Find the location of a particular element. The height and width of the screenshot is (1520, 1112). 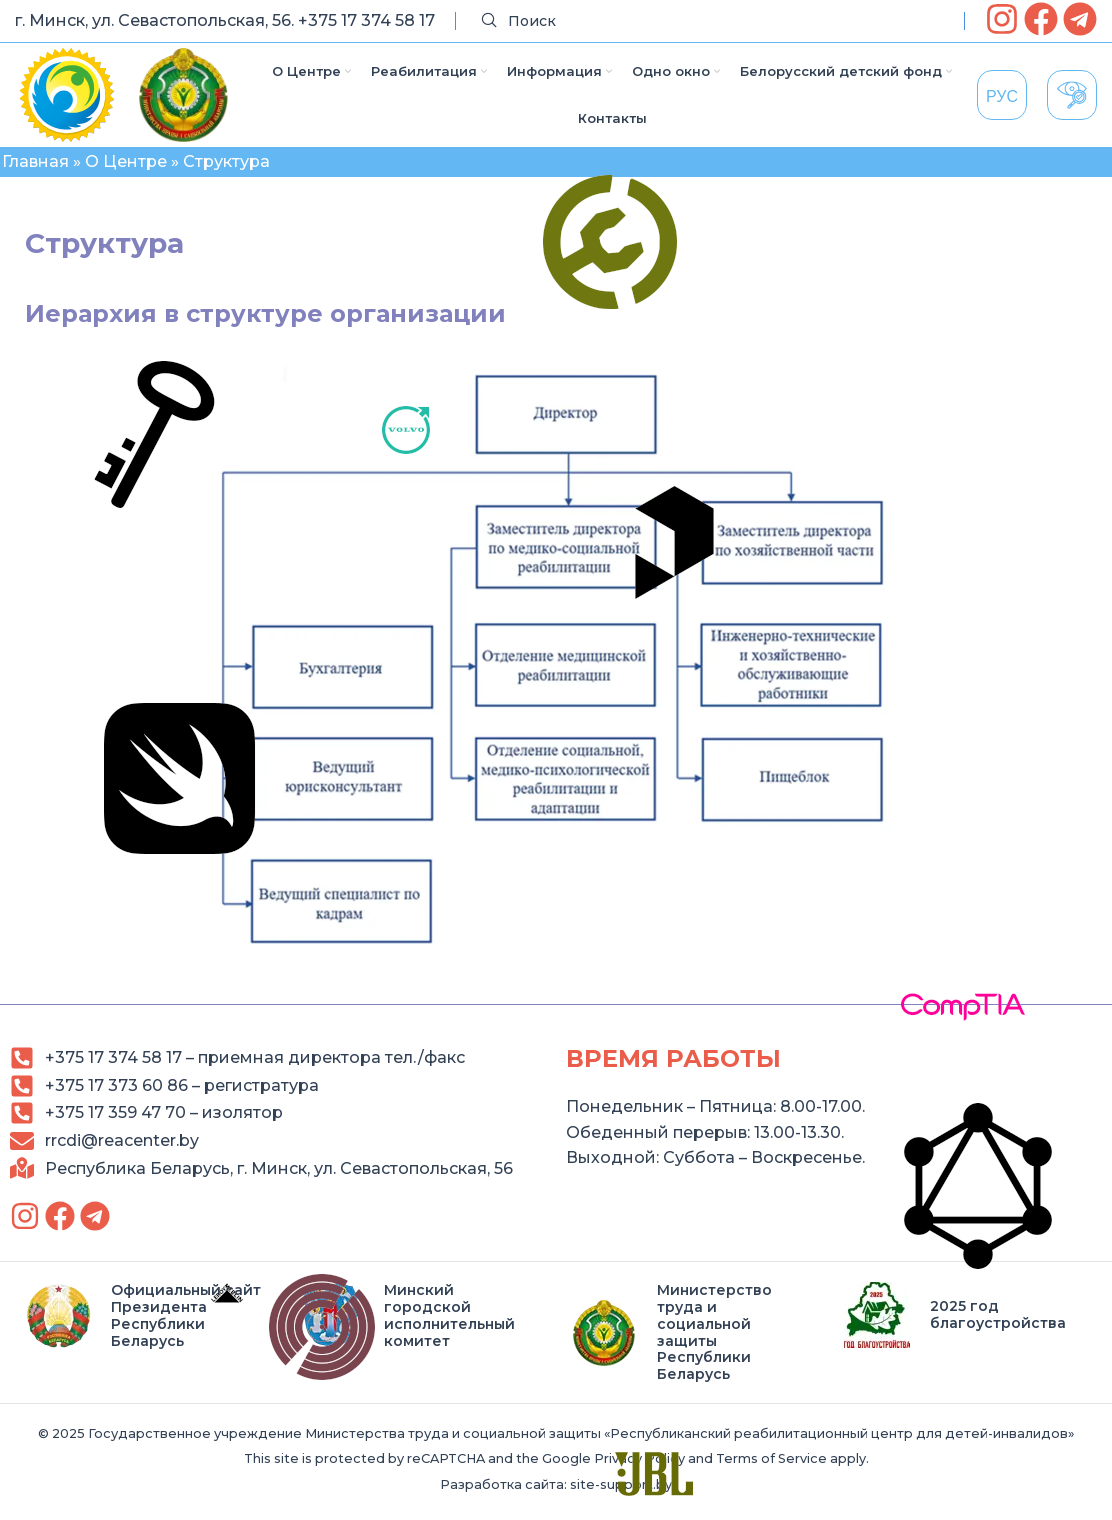

JBL brand logo is located at coordinates (654, 1474).